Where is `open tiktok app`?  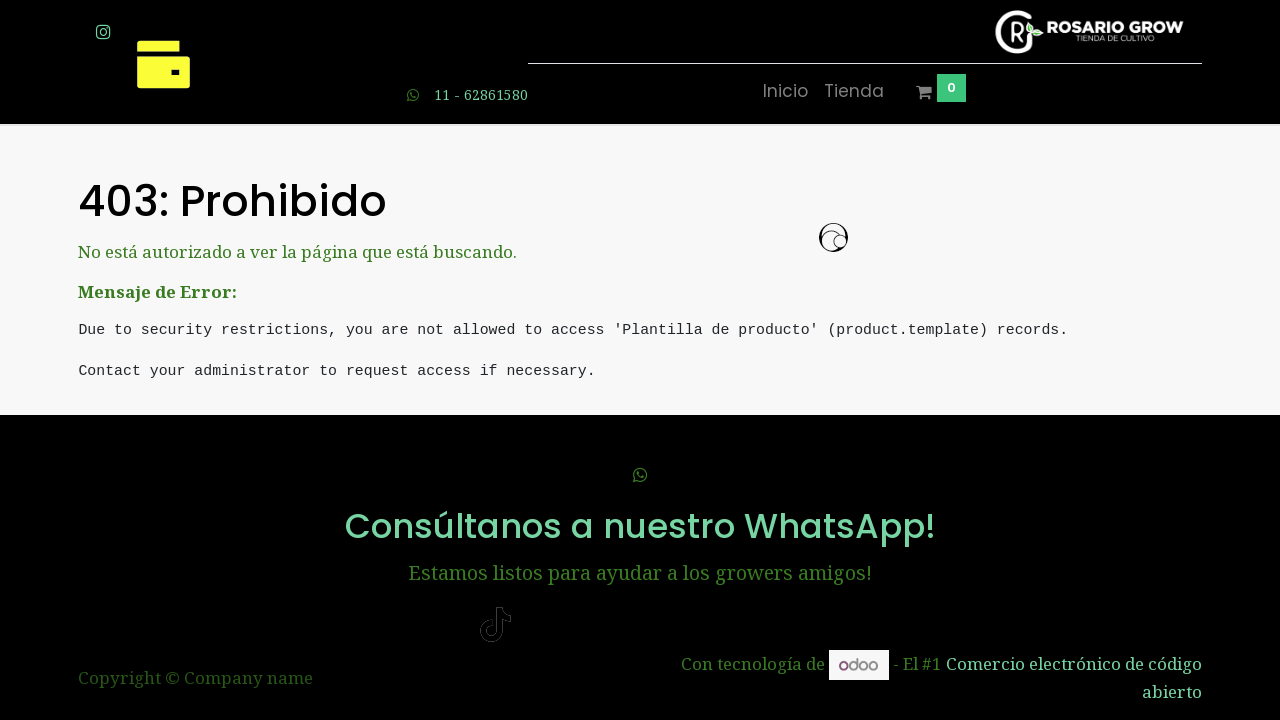
open tiktok app is located at coordinates (495, 624).